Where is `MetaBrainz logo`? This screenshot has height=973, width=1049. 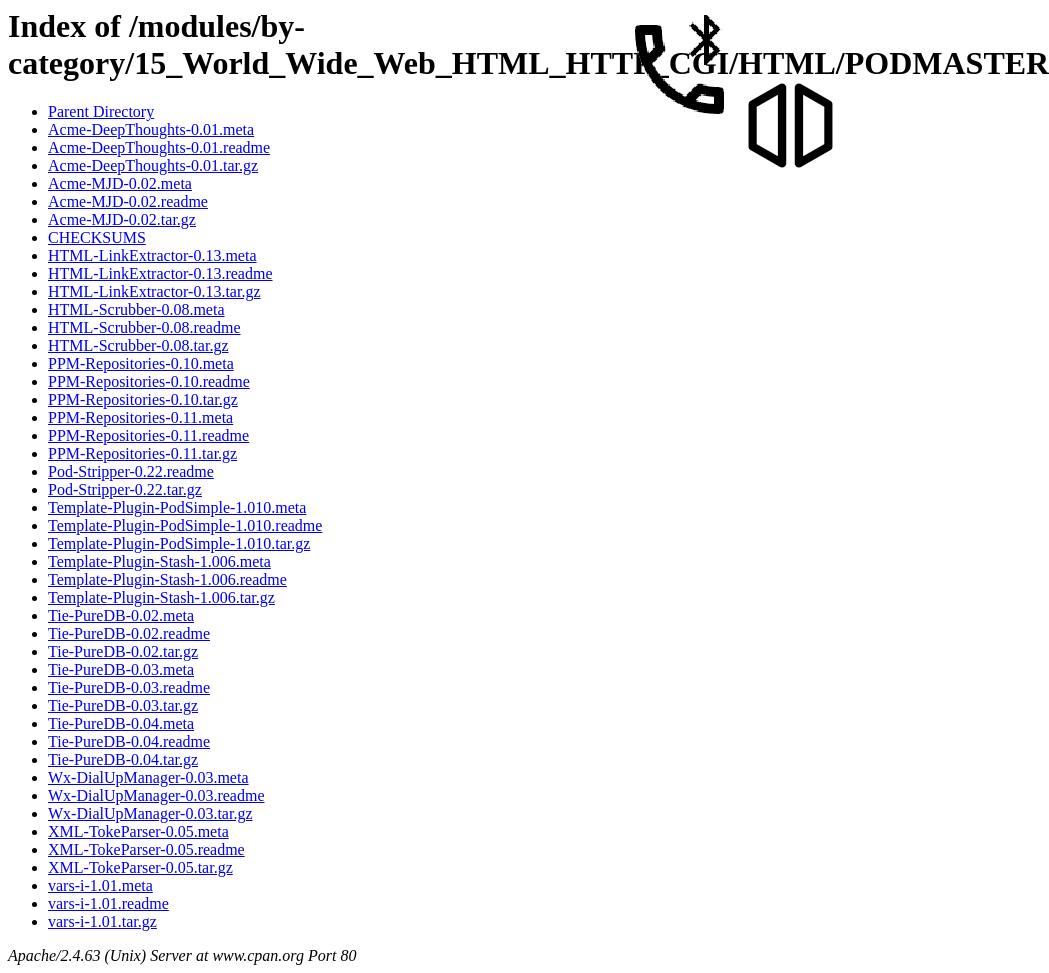
MetaBrainz logo is located at coordinates (790, 125).